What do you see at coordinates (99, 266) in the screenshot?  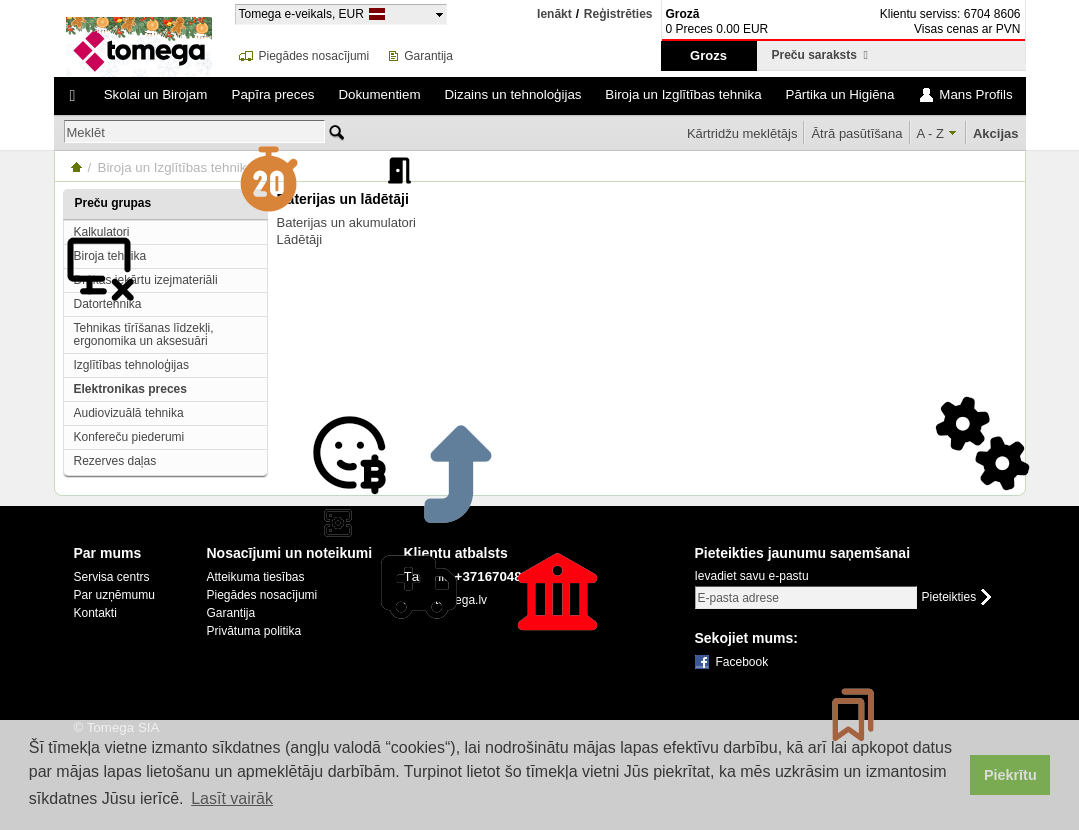 I see `disconnect or remove desktop device` at bounding box center [99, 266].